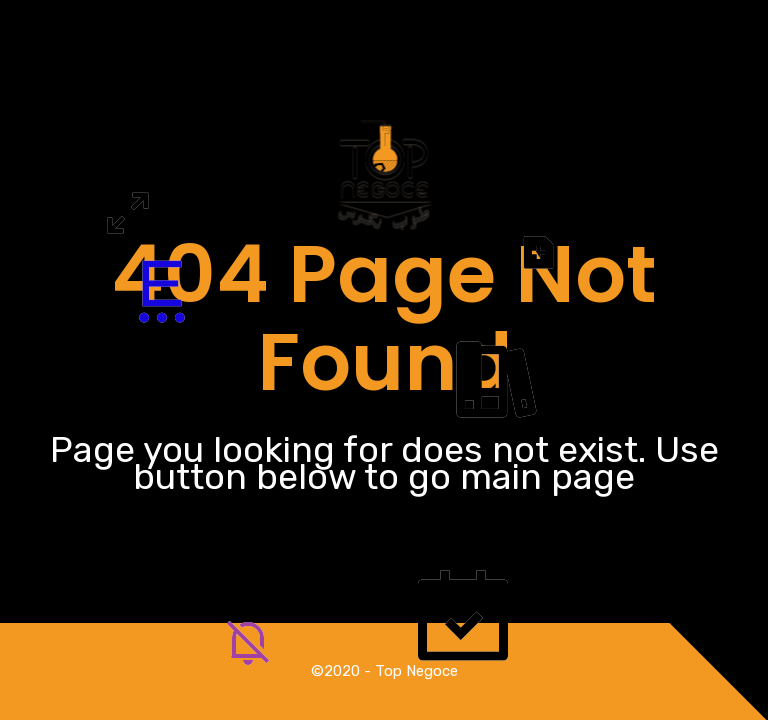 The width and height of the screenshot is (768, 720). Describe the element at coordinates (494, 379) in the screenshot. I see `access your library or collection` at that location.